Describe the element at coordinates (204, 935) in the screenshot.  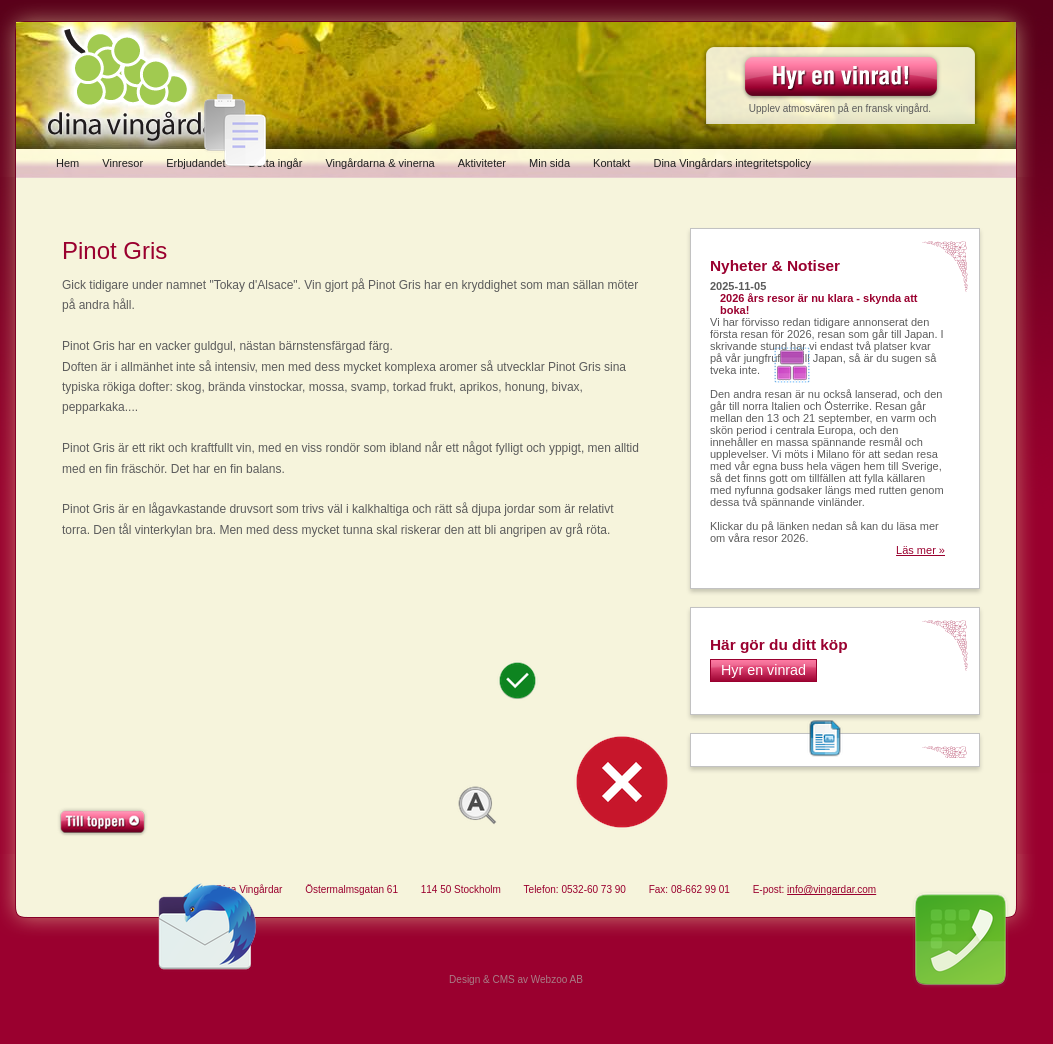
I see `open thunderbird email folder` at that location.